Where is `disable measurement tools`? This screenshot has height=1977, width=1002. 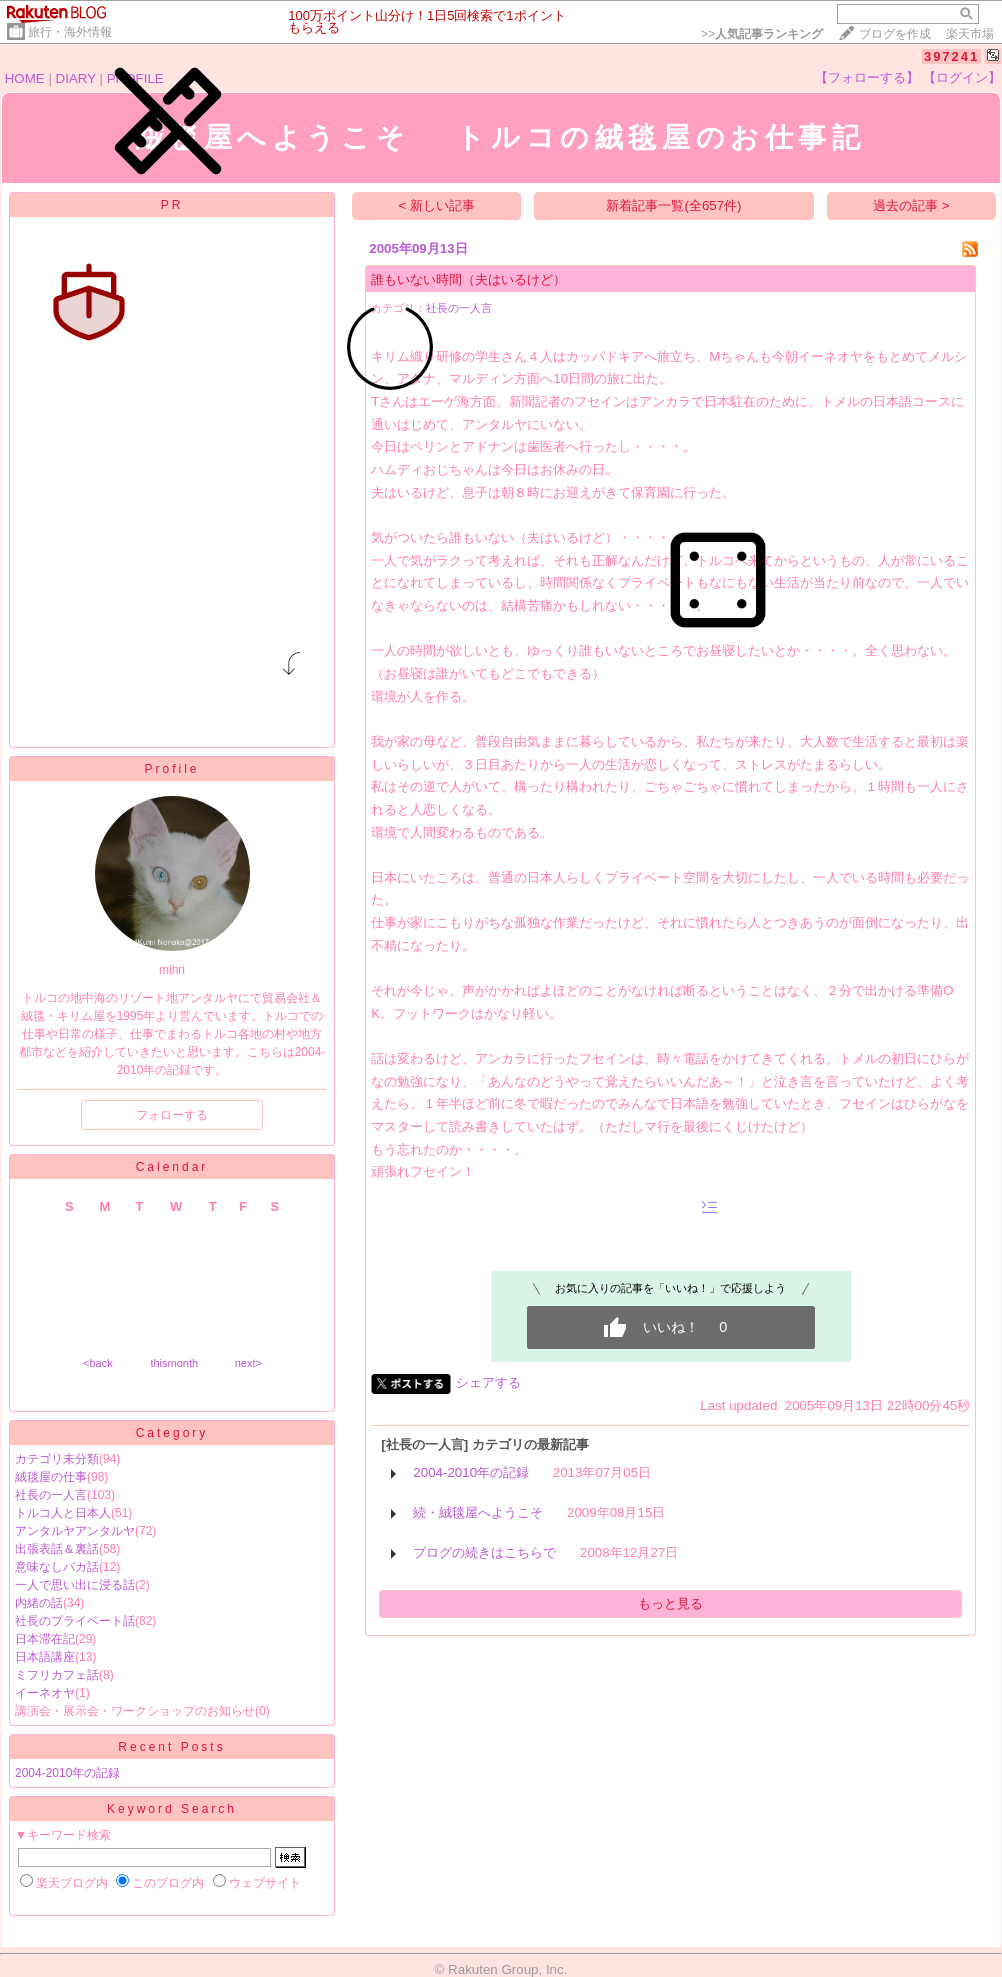
disable measurement tools is located at coordinates (168, 121).